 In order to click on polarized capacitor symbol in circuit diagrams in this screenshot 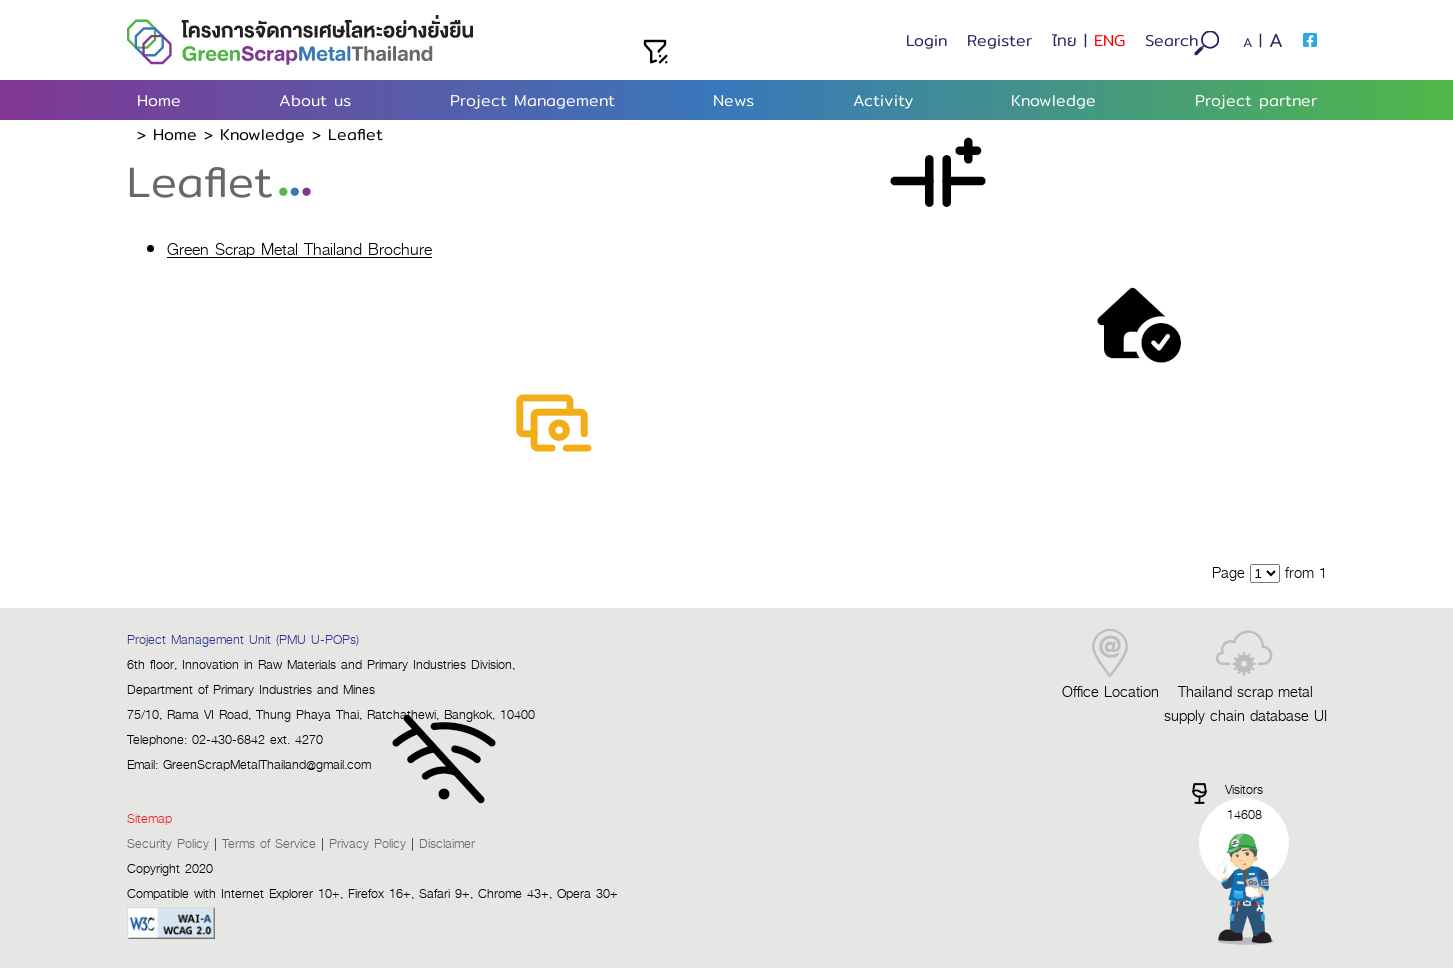, I will do `click(938, 181)`.